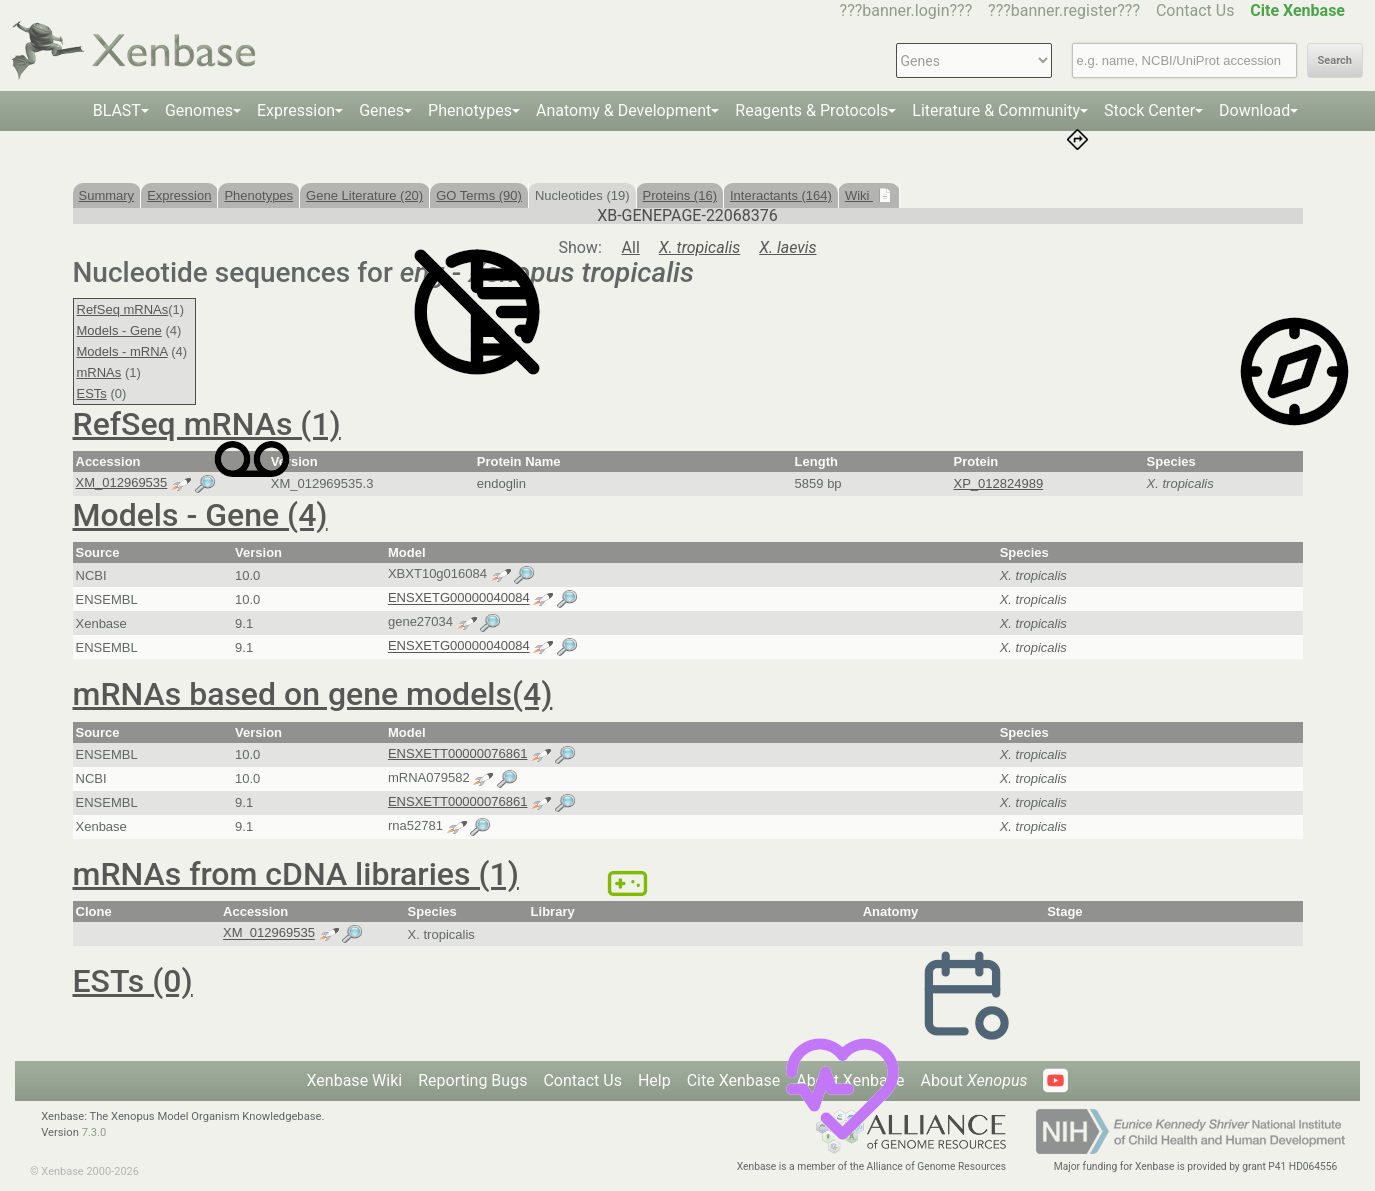  Describe the element at coordinates (1294, 371) in the screenshot. I see `access navigation or direction features` at that location.